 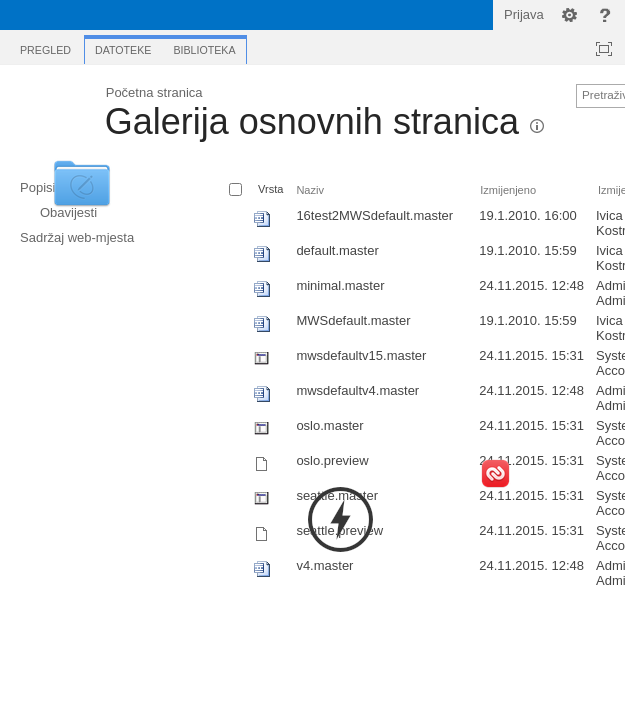 I want to click on access power and battery settings, so click(x=340, y=519).